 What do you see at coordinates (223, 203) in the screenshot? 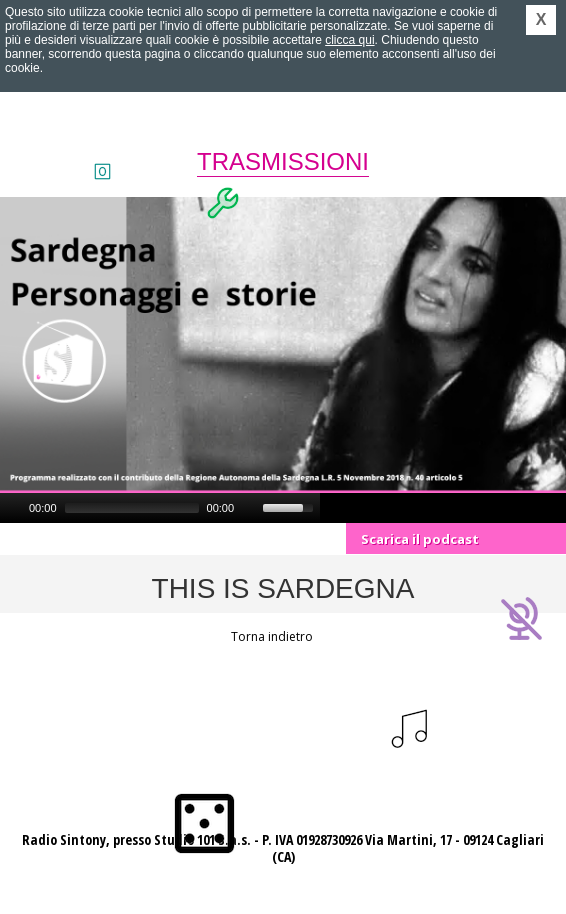
I see `access settings or configuration options` at bounding box center [223, 203].